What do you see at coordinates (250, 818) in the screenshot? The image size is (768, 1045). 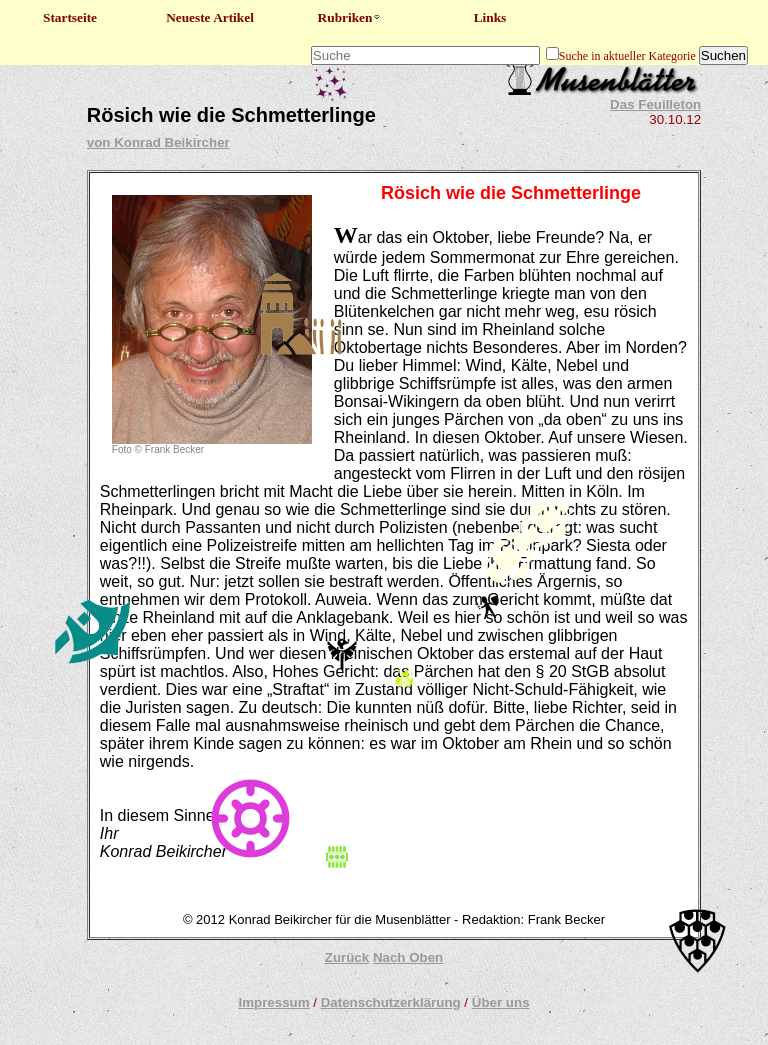 I see `access game settings or options` at bounding box center [250, 818].